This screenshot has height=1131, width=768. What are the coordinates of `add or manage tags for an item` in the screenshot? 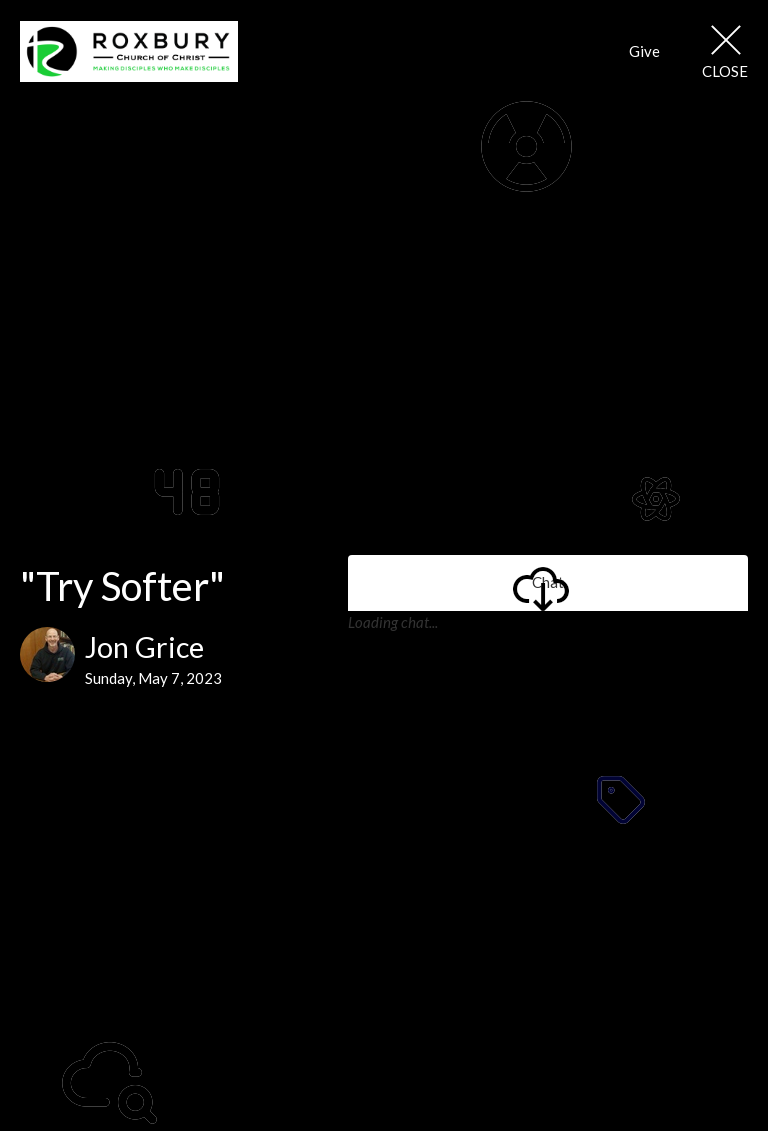 It's located at (621, 800).